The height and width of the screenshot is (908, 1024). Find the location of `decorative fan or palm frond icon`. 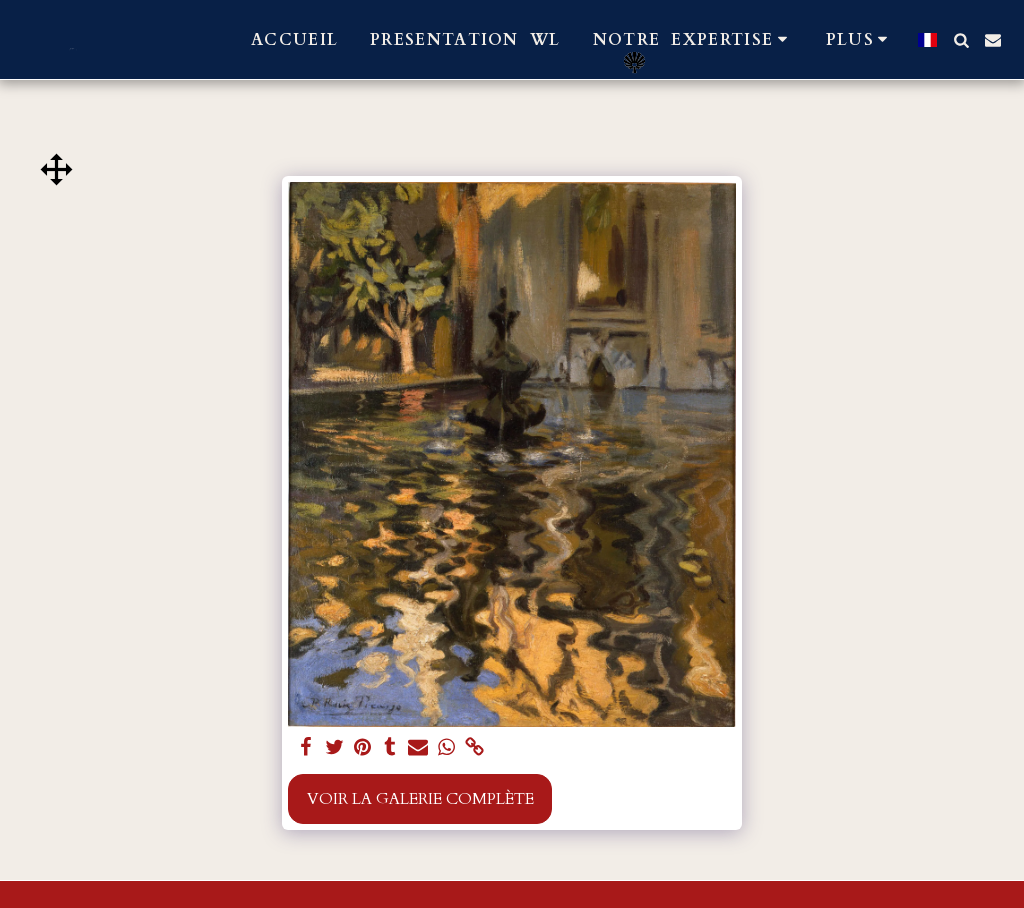

decorative fan or palm frond icon is located at coordinates (634, 62).